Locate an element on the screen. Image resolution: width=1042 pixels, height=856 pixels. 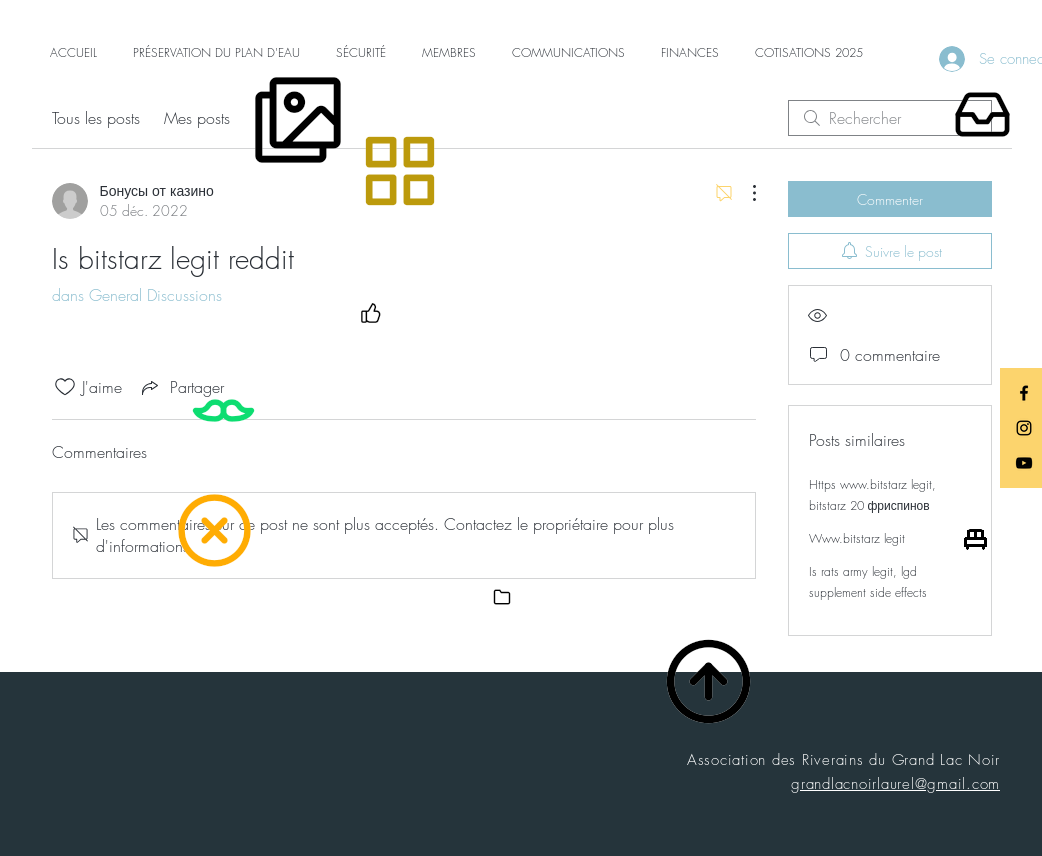
view items in grid layout is located at coordinates (400, 171).